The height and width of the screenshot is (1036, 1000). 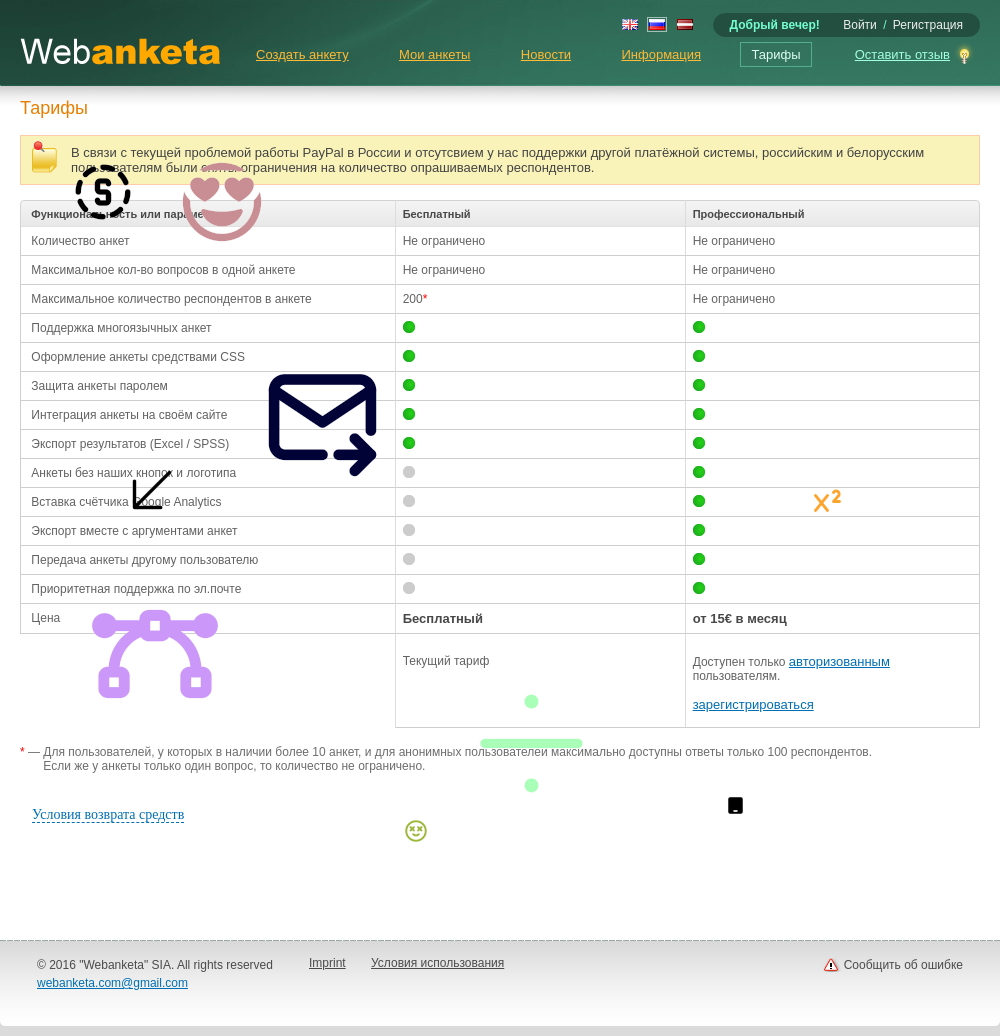 I want to click on select a silly or goofy mood reaction, so click(x=416, y=831).